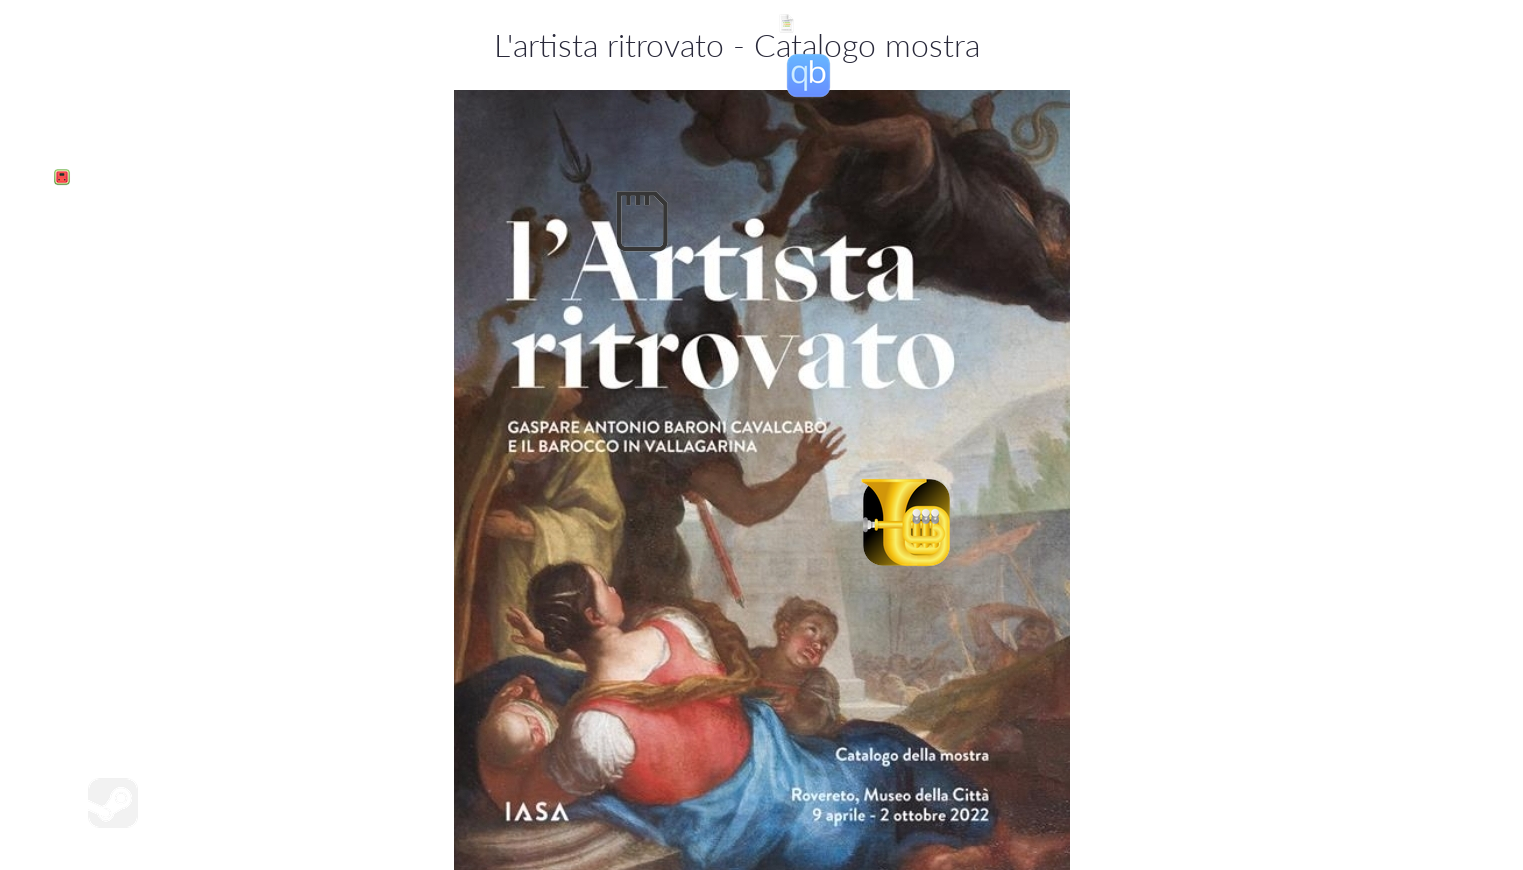 The height and width of the screenshot is (870, 1523). I want to click on steam app status indicator in system tray, so click(113, 803).